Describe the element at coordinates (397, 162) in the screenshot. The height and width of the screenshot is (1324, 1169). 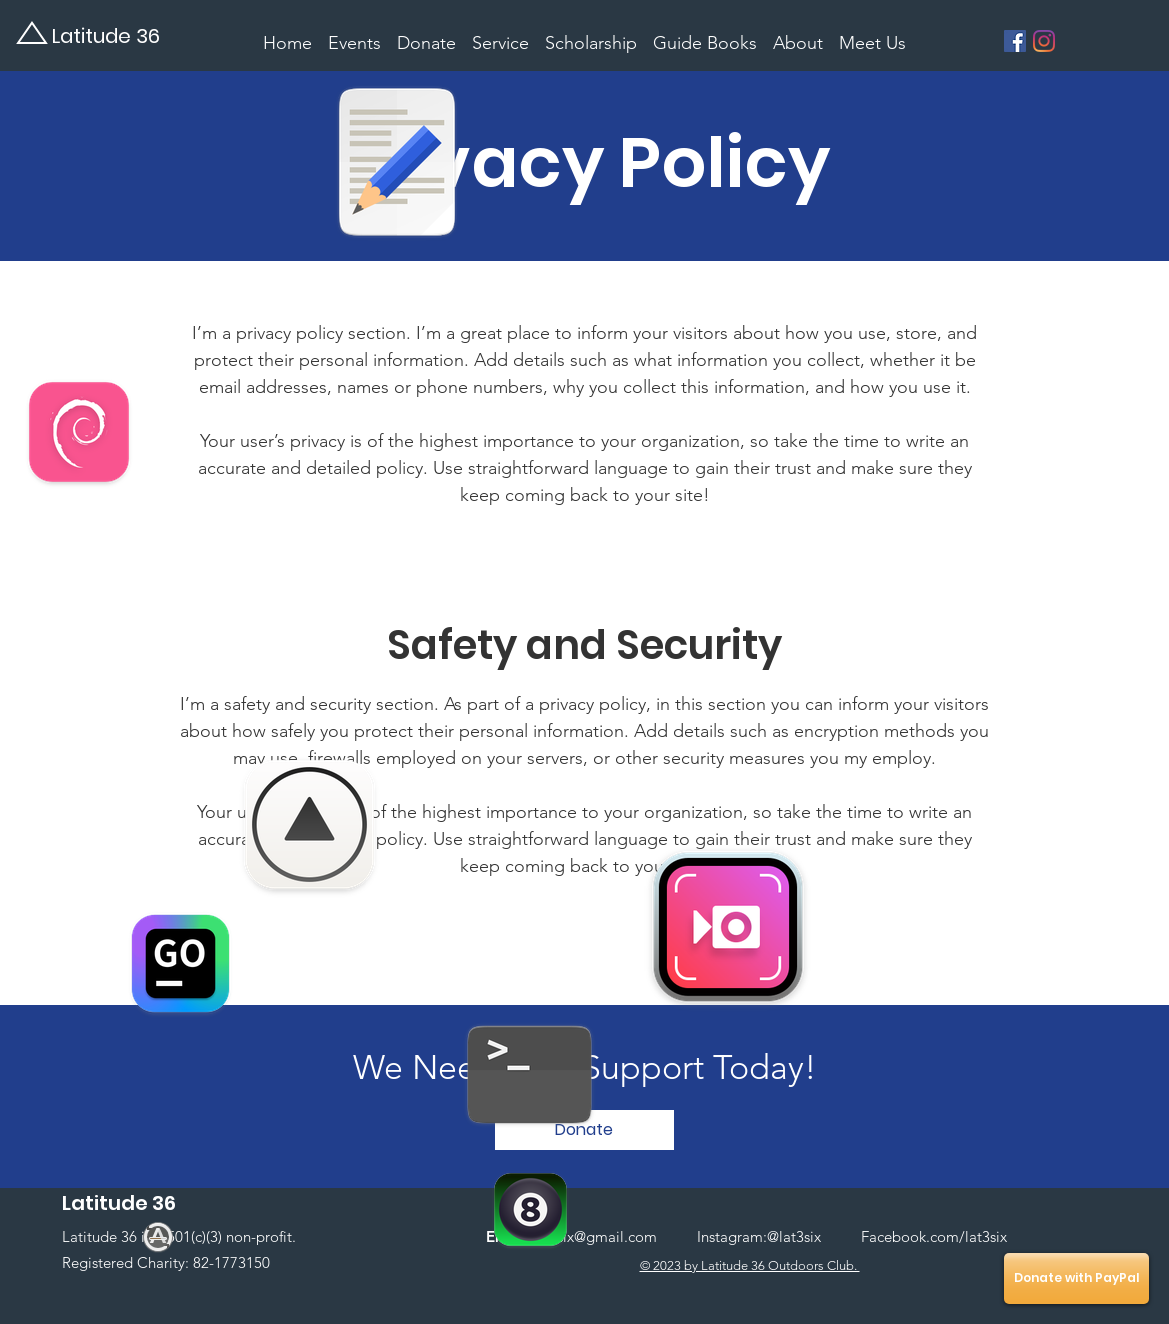
I see `open the text editor application` at that location.